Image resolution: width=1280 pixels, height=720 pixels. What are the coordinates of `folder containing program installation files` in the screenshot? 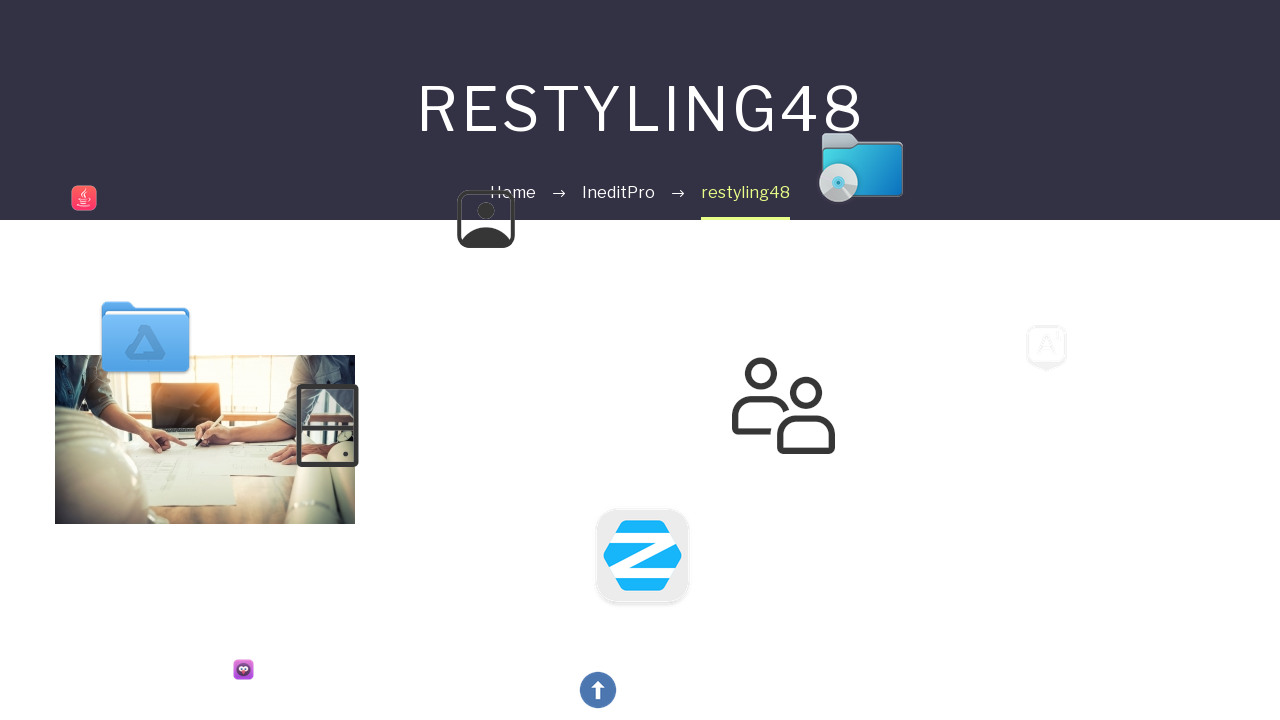 It's located at (862, 167).